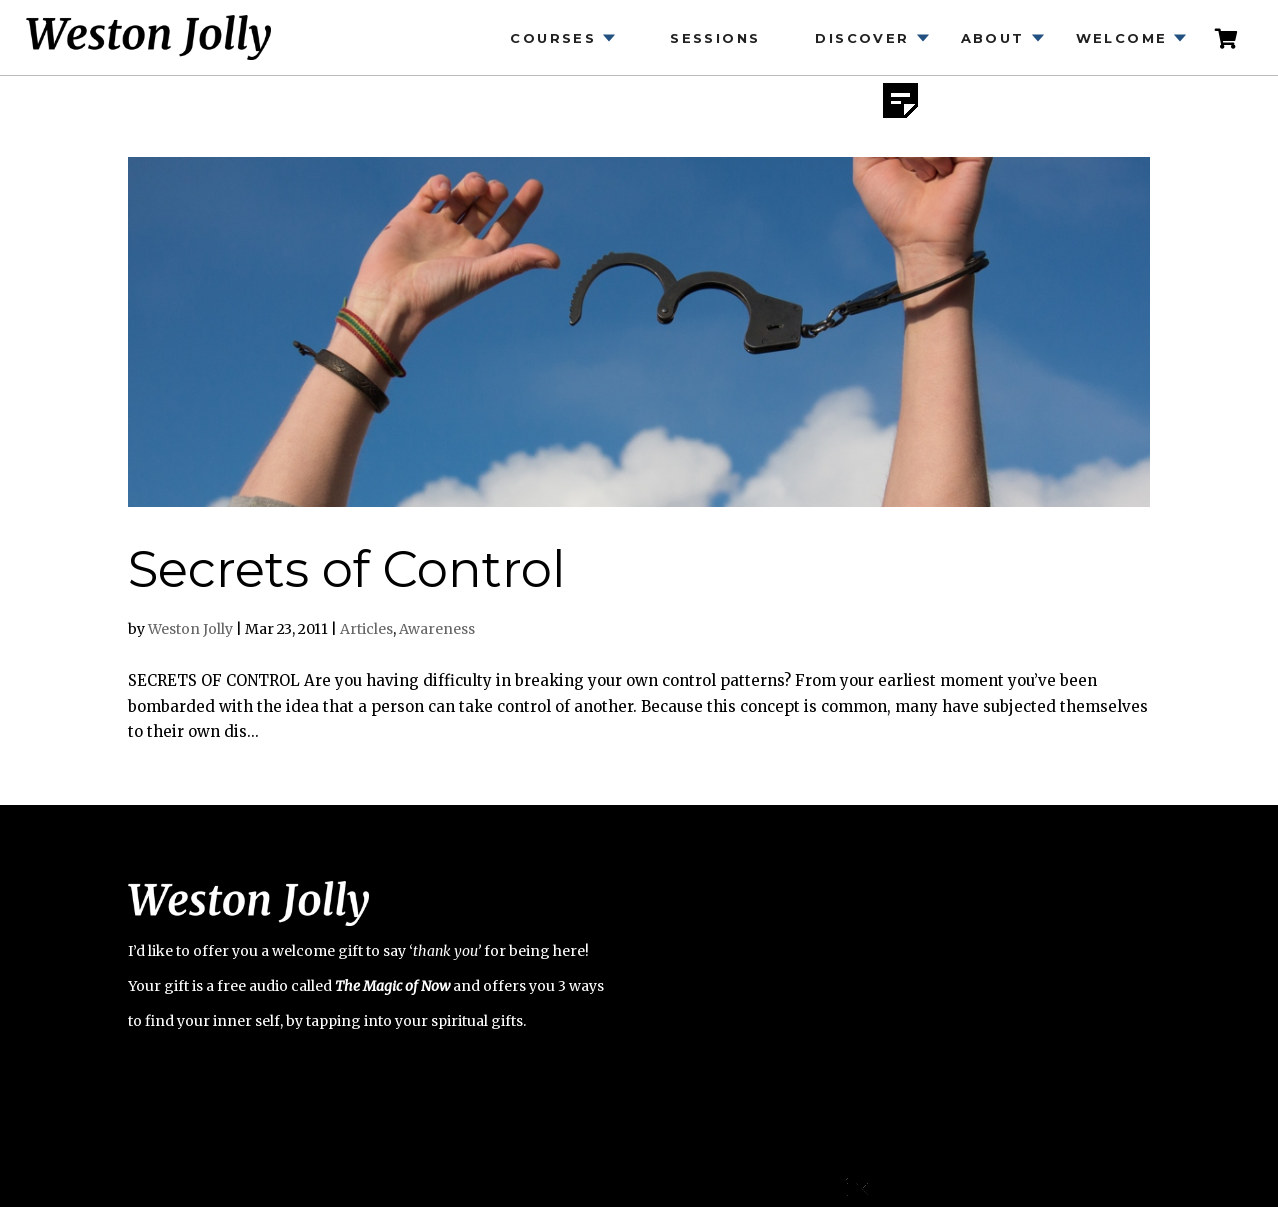  What do you see at coordinates (900, 100) in the screenshot?
I see `create a new sticky note` at bounding box center [900, 100].